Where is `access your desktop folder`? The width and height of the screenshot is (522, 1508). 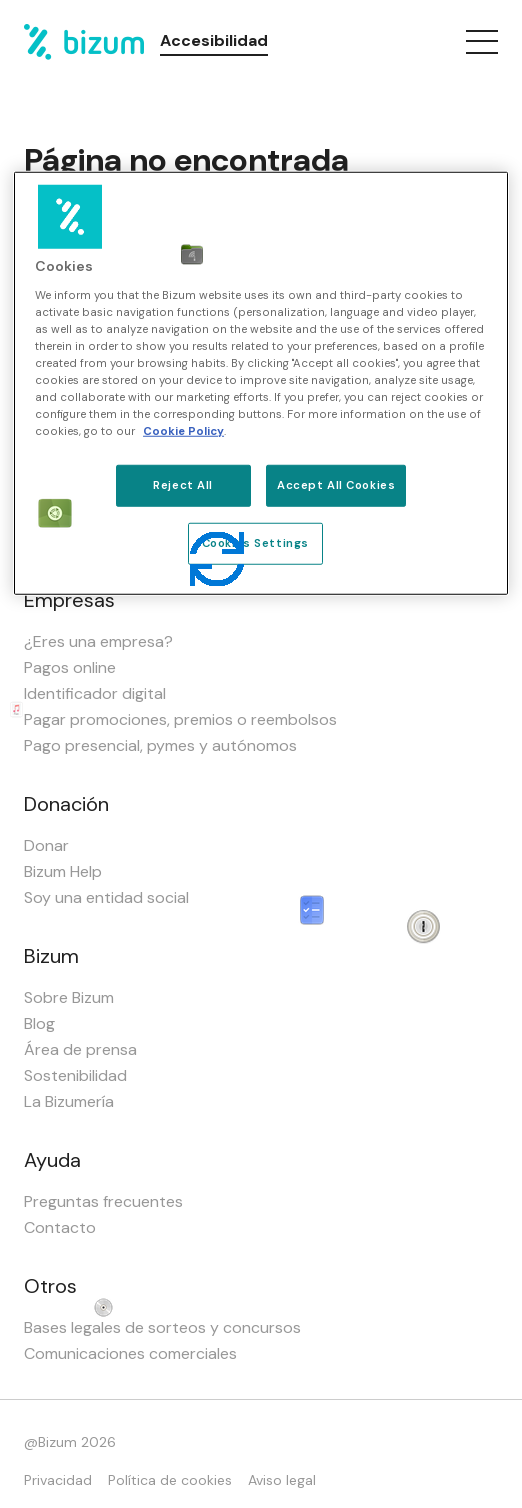 access your desktop folder is located at coordinates (55, 512).